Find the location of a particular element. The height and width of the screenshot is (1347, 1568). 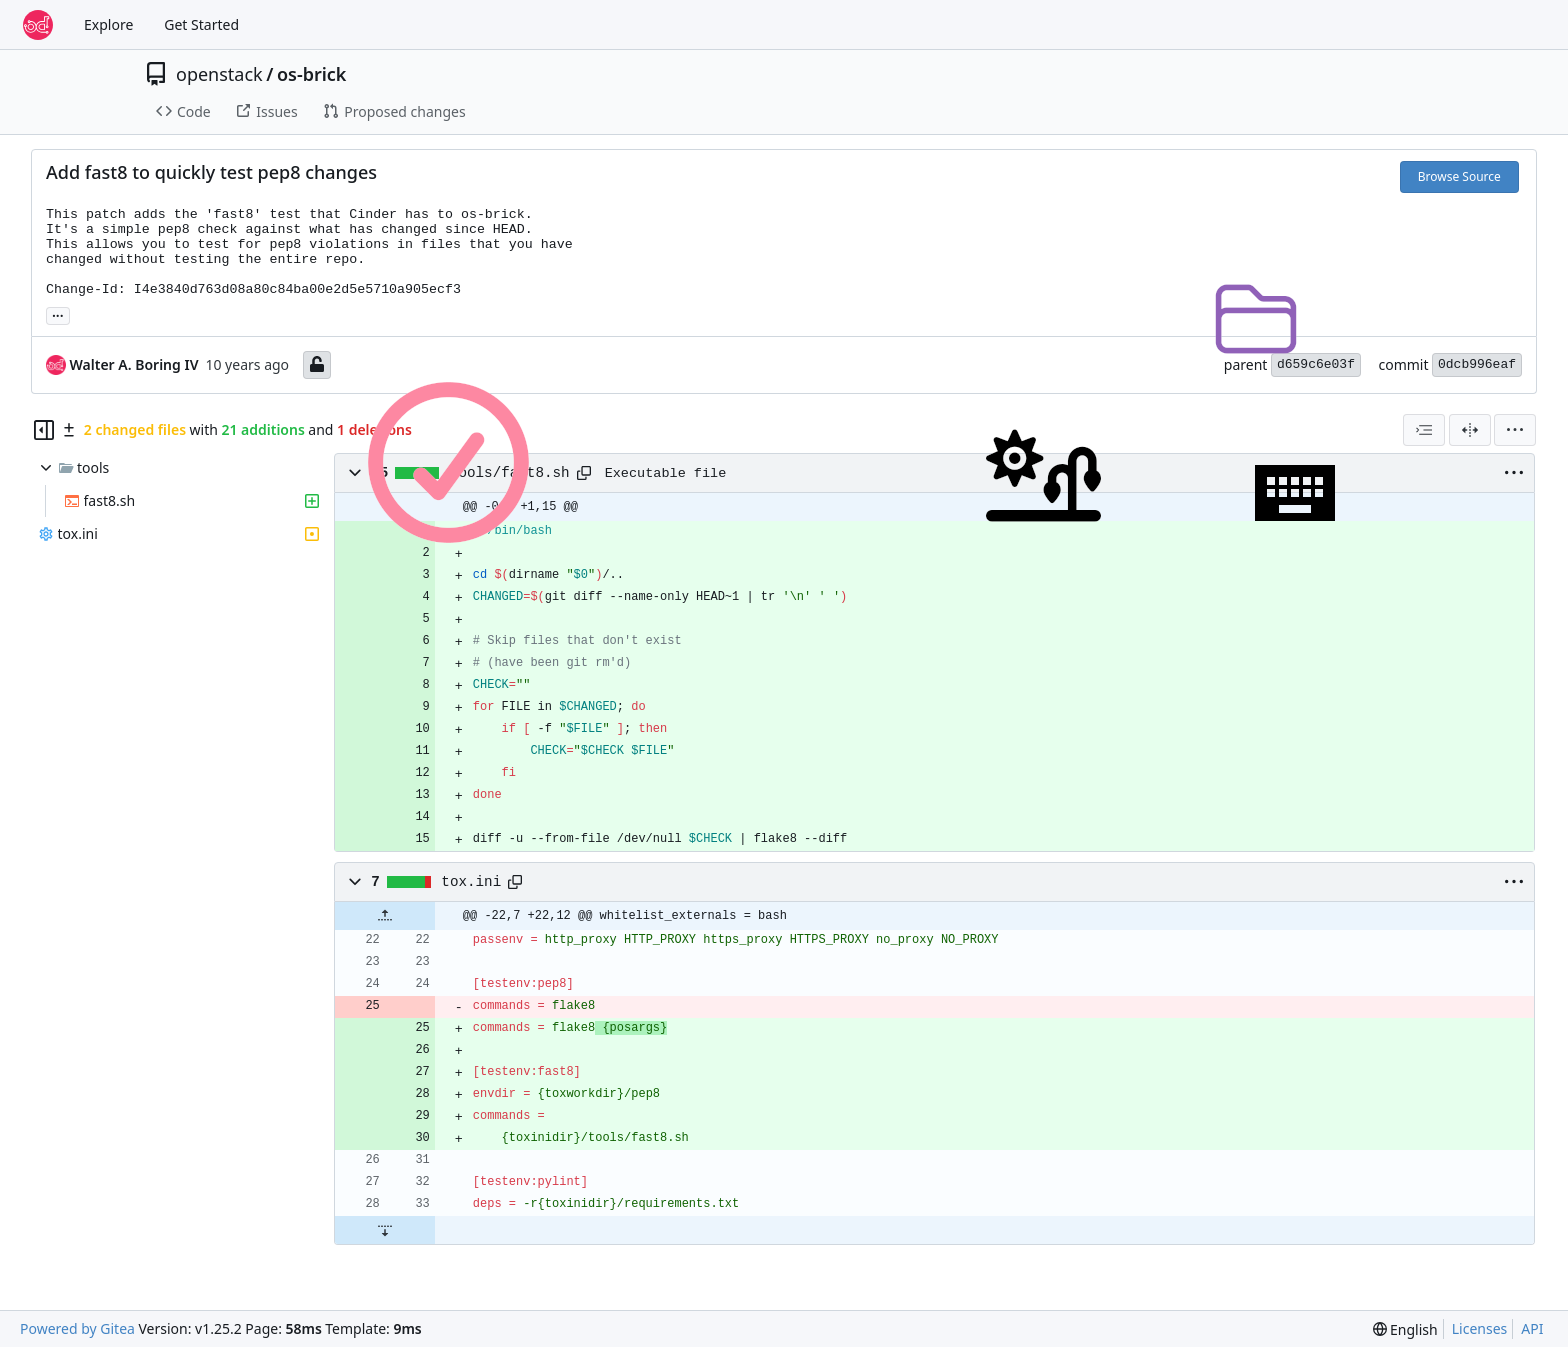

indicates drought or dry weather conditions is located at coordinates (1043, 475).